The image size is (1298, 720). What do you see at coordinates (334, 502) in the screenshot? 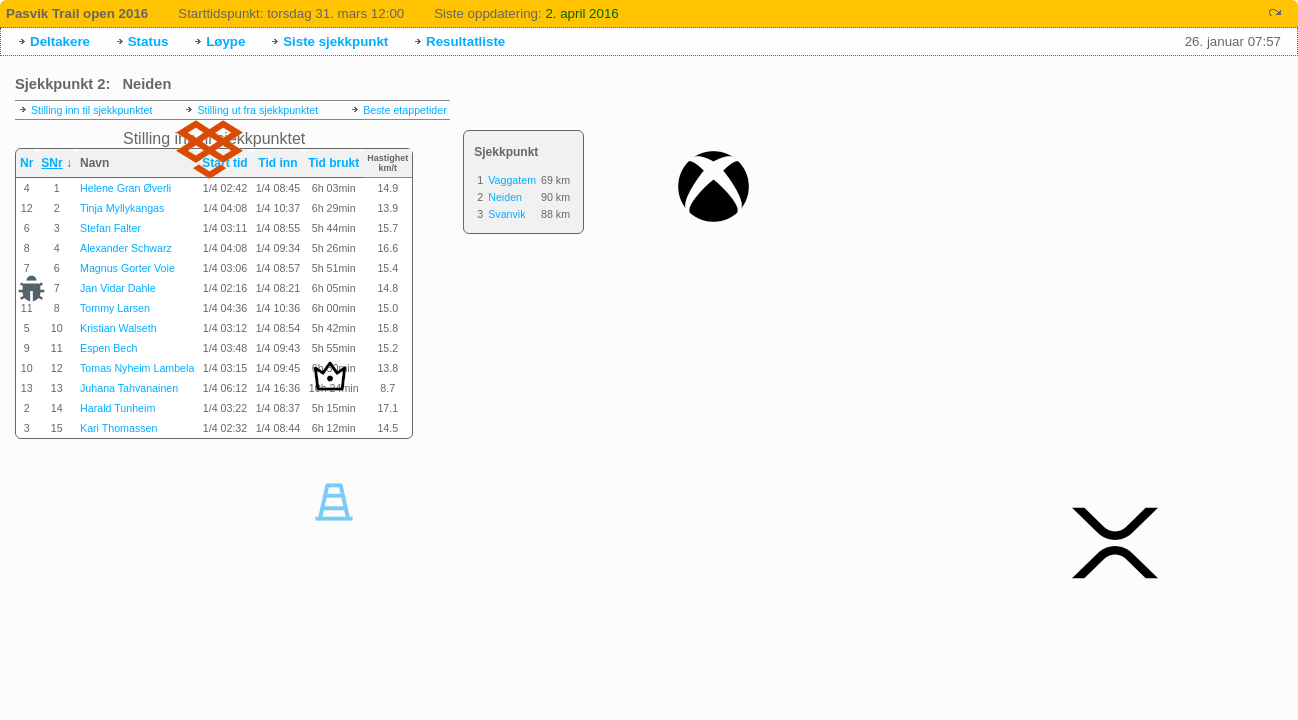
I see `indicates a road closure or blocked area` at bounding box center [334, 502].